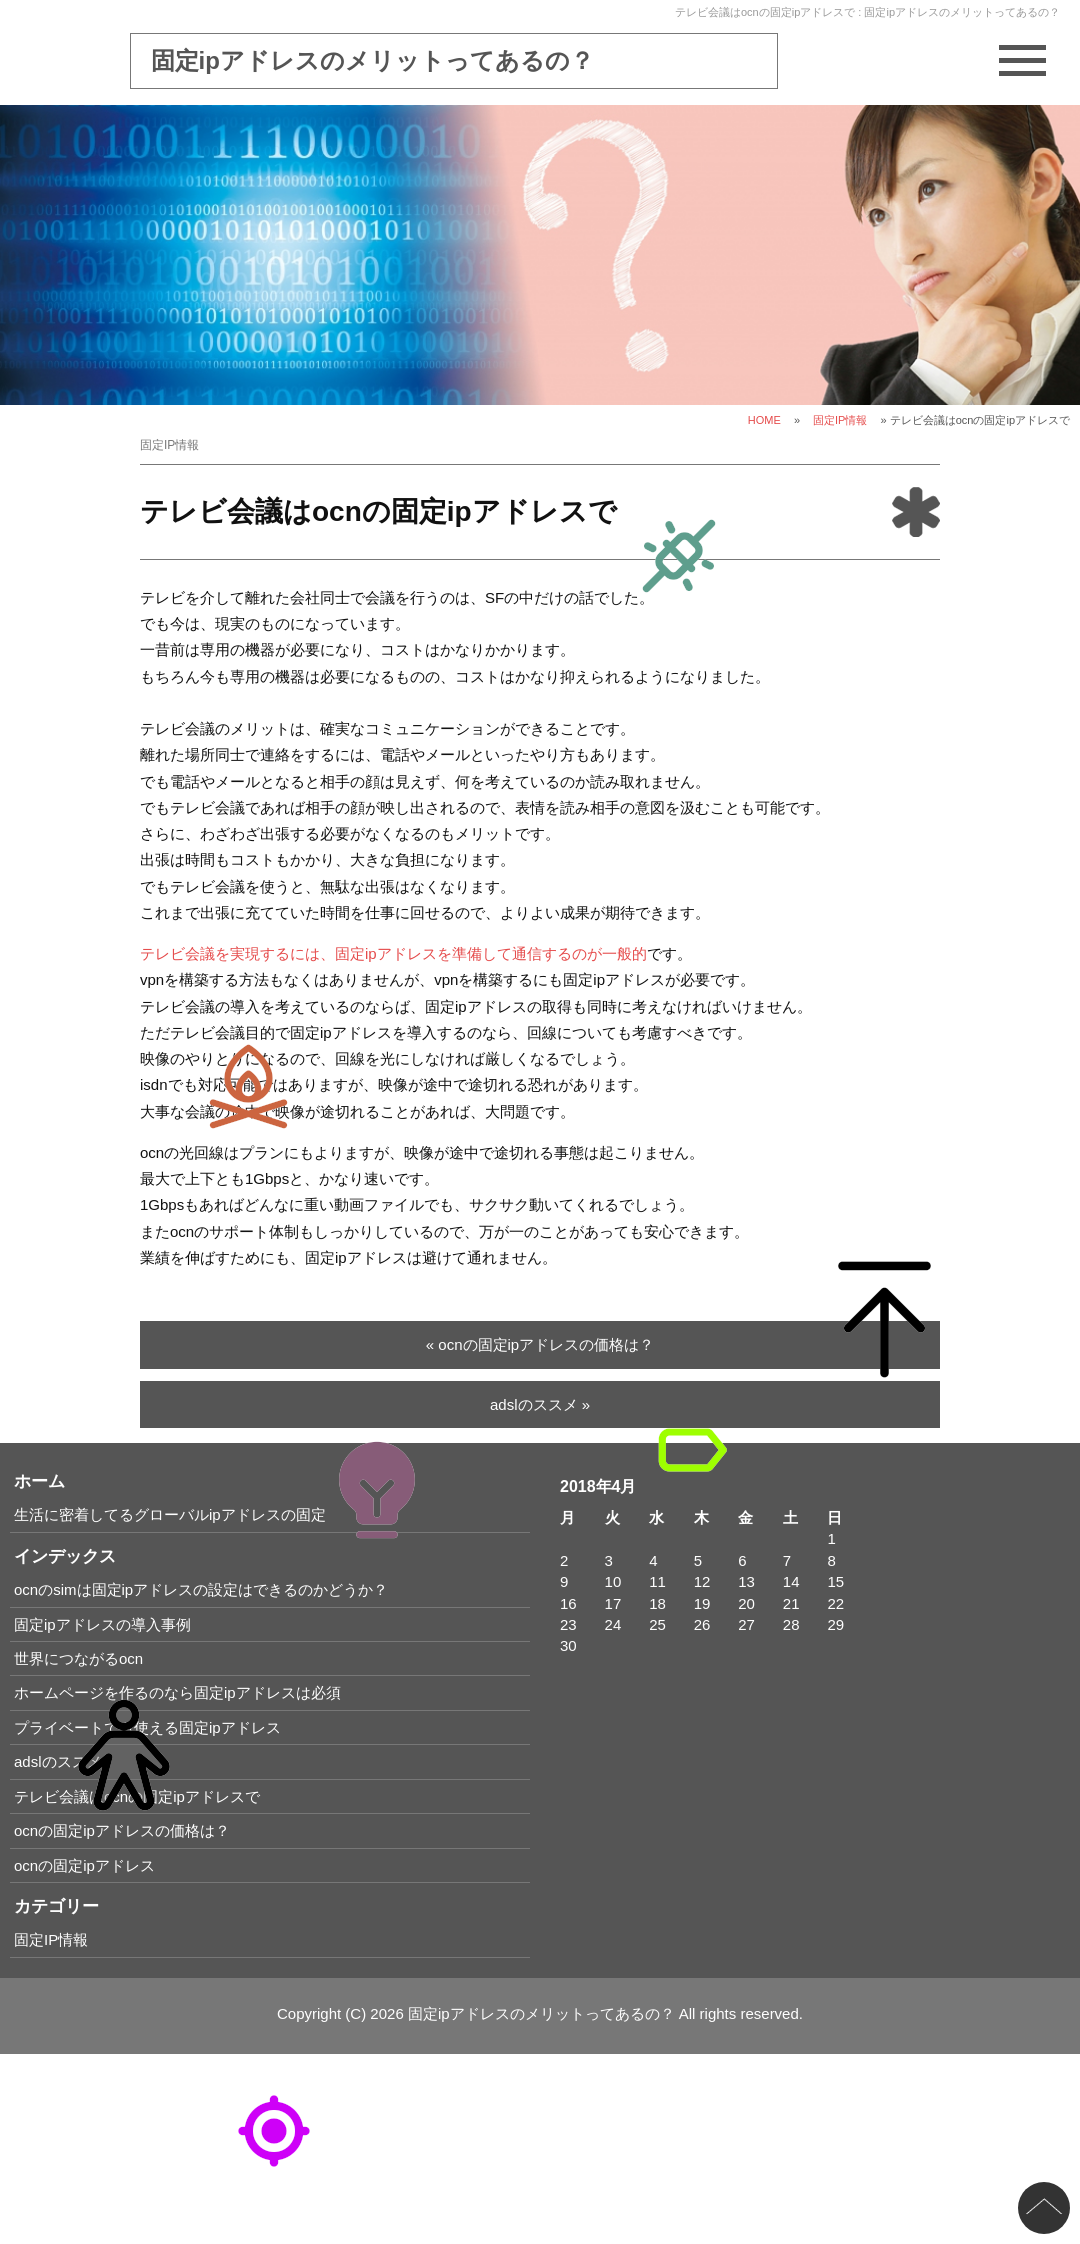 This screenshot has width=1080, height=2244. Describe the element at coordinates (274, 2131) in the screenshot. I see `center map on current location` at that location.